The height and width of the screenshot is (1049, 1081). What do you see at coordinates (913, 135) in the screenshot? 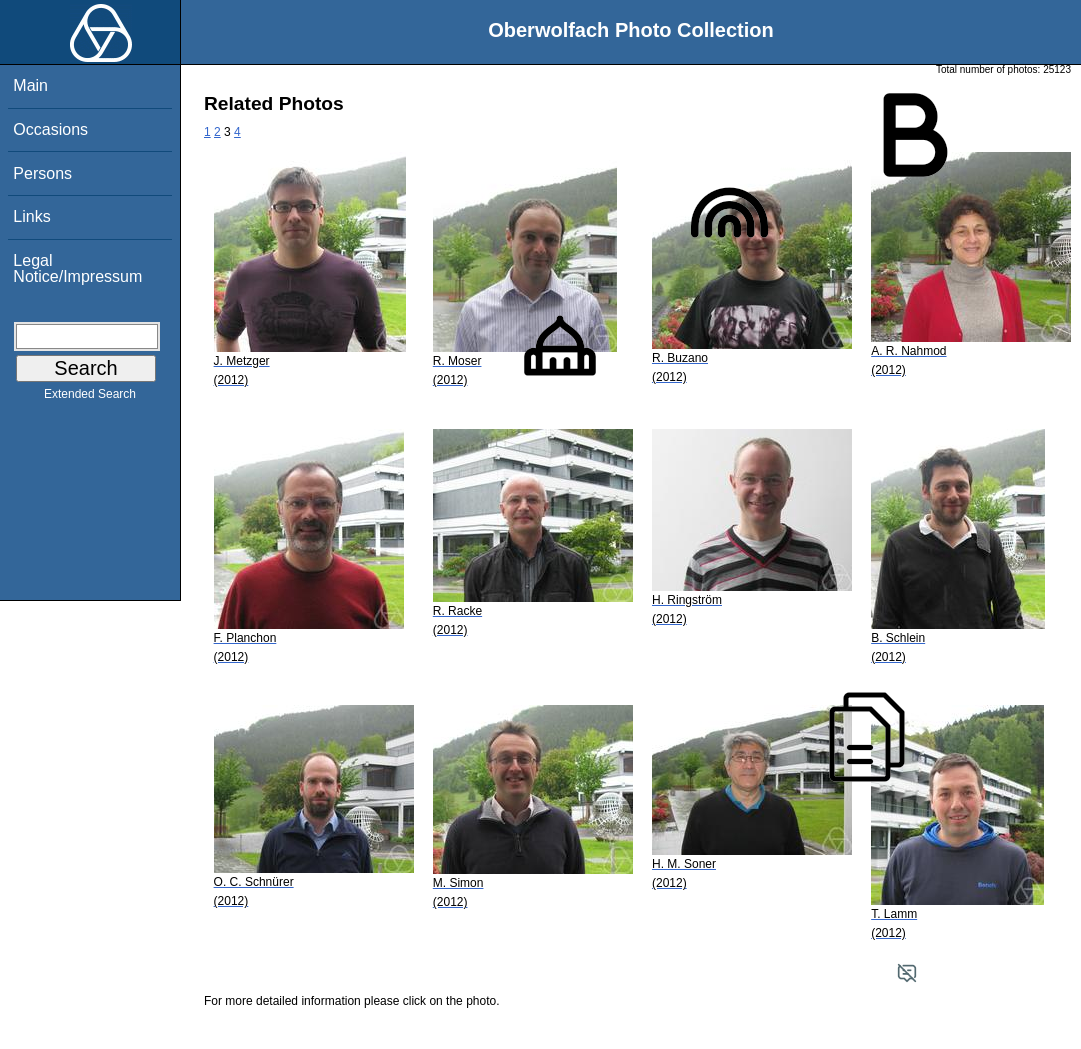
I see `apply bold formatting to selected text` at bounding box center [913, 135].